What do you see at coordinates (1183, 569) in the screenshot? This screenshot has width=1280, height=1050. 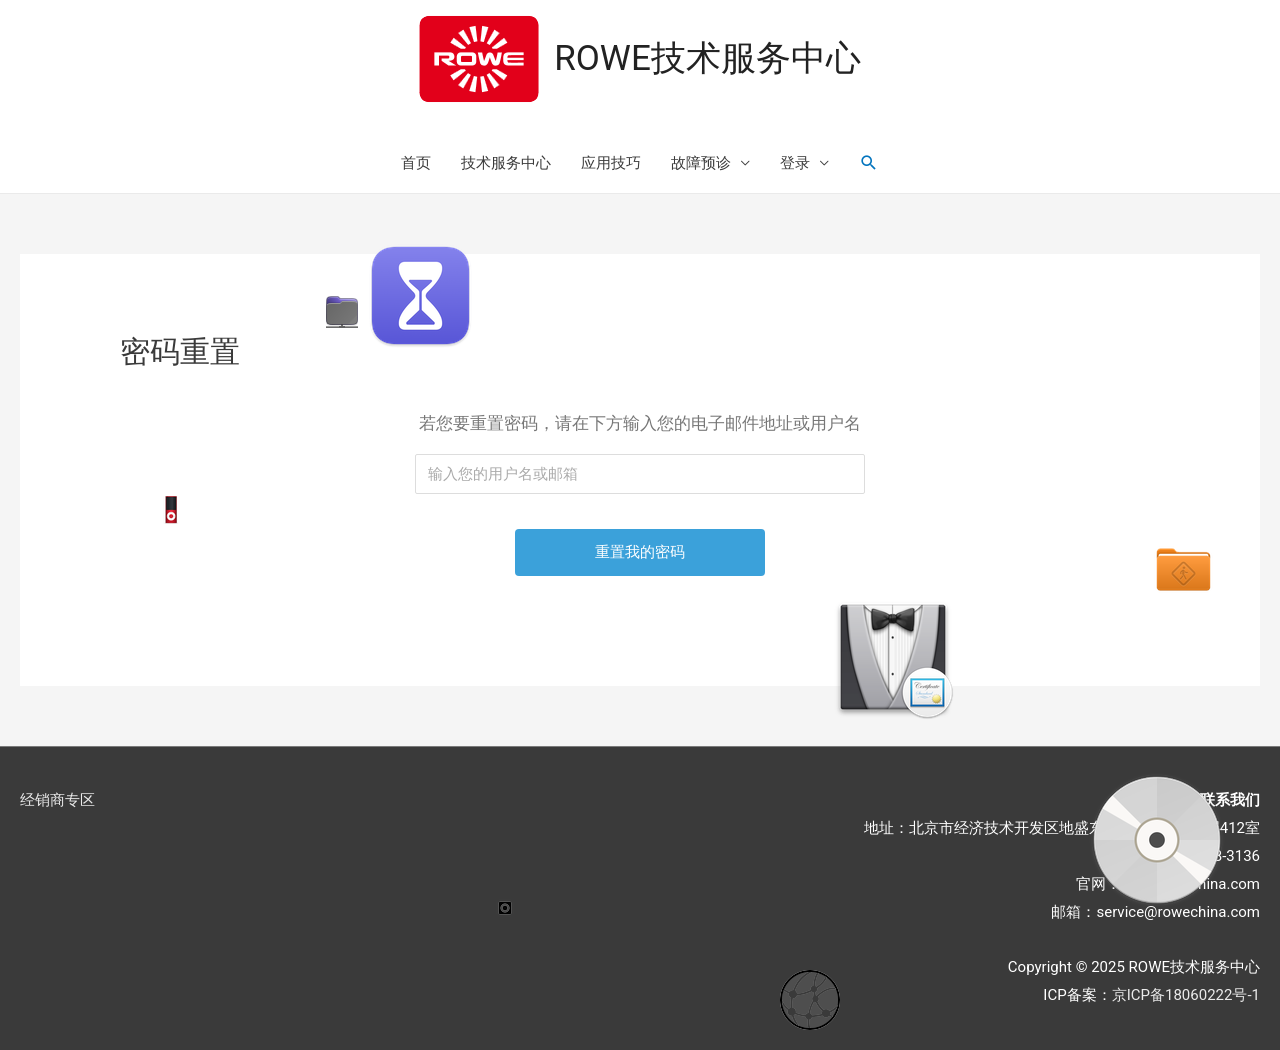 I see `open public or shared folder` at bounding box center [1183, 569].